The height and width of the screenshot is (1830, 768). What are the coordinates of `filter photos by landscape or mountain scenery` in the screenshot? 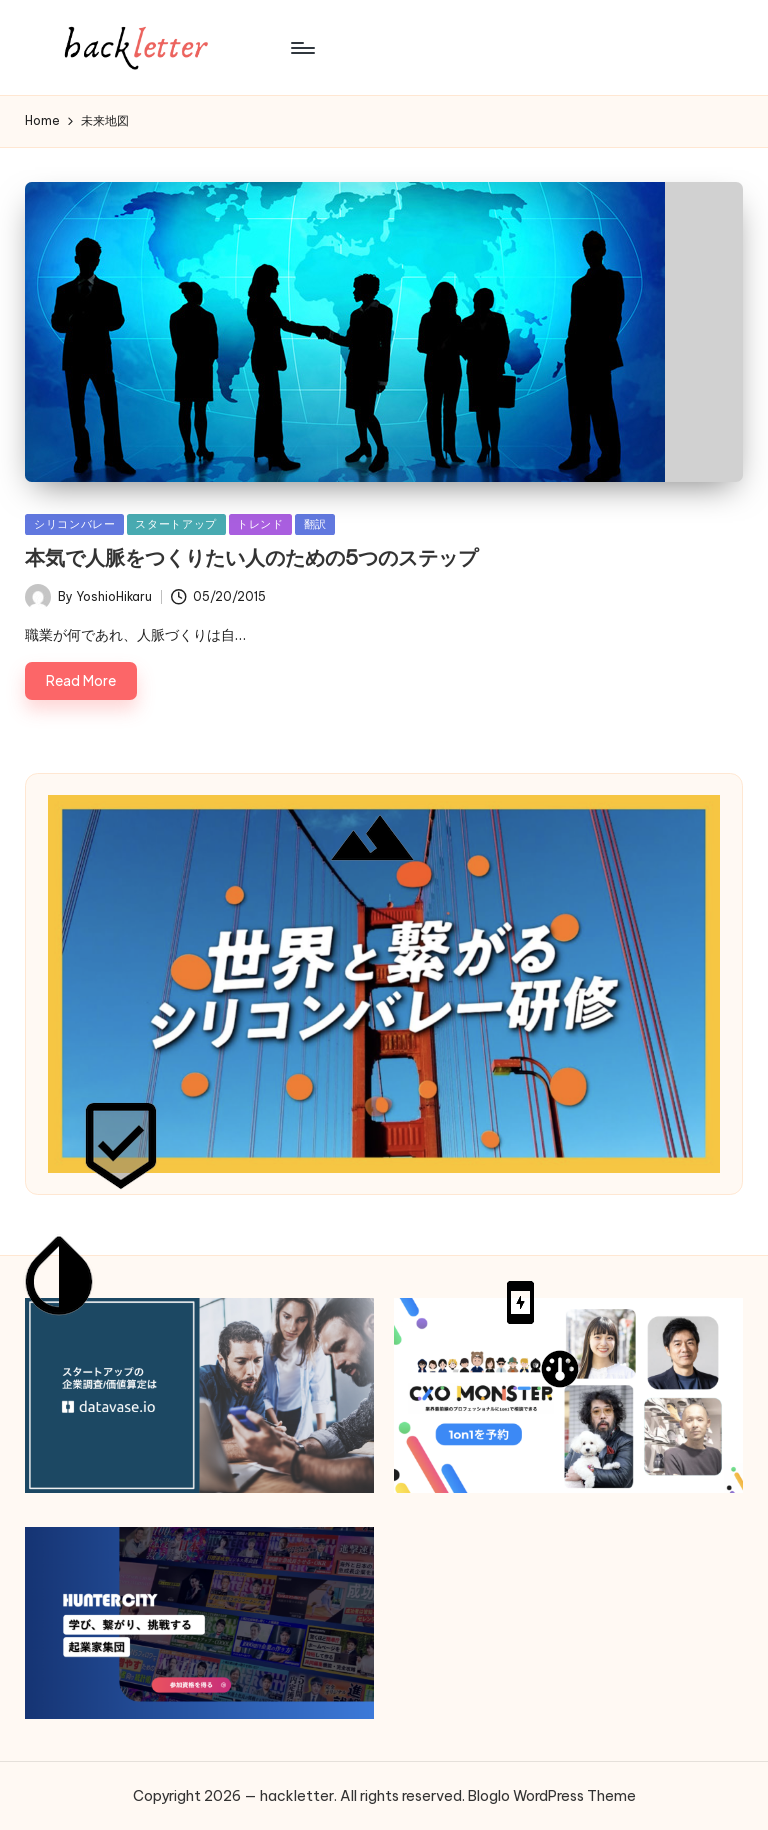 It's located at (372, 837).